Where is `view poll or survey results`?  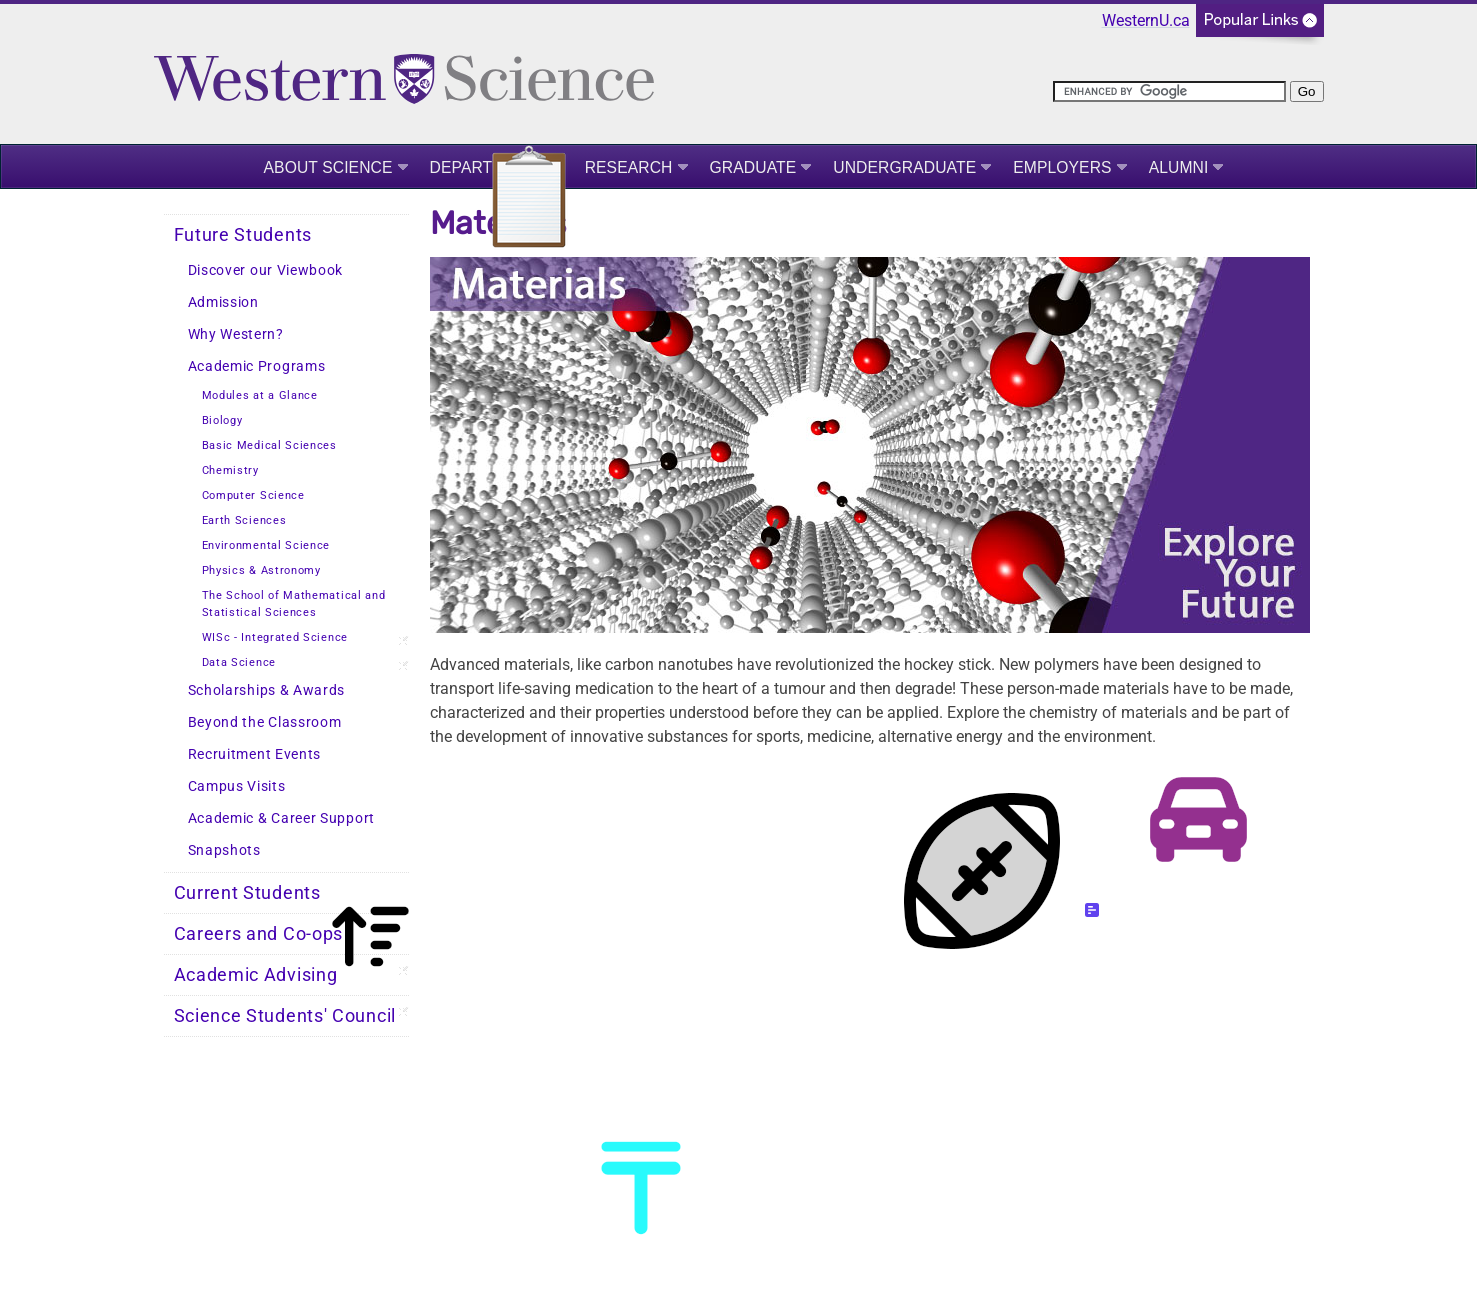
view poll or survey results is located at coordinates (1092, 910).